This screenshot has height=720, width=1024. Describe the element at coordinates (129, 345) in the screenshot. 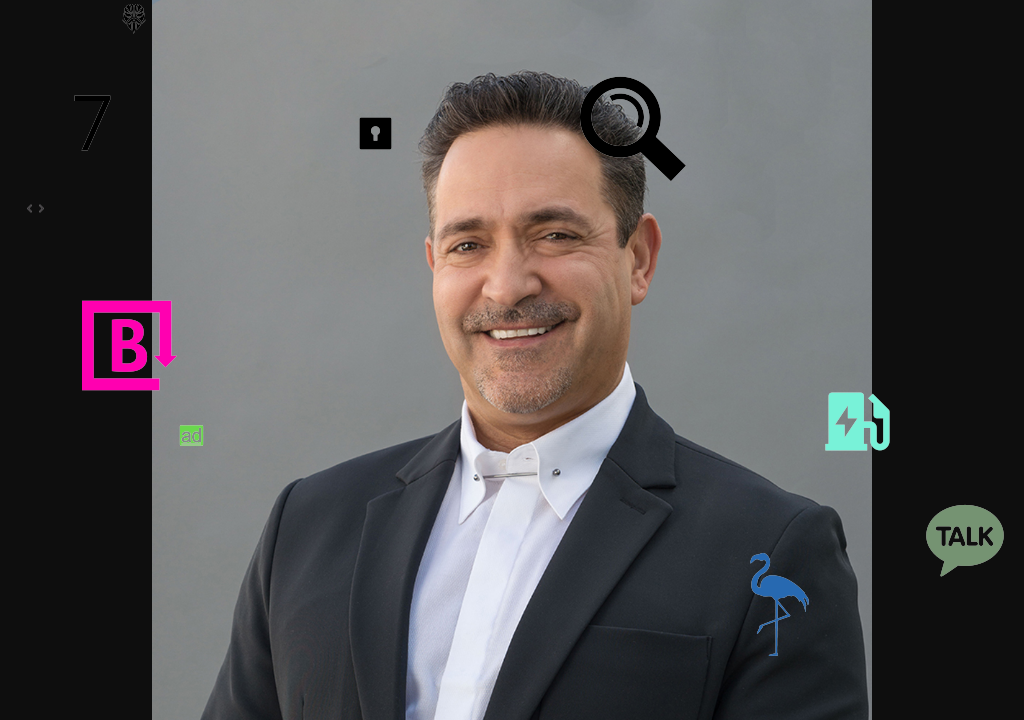

I see `open brandfolder digital asset management` at that location.